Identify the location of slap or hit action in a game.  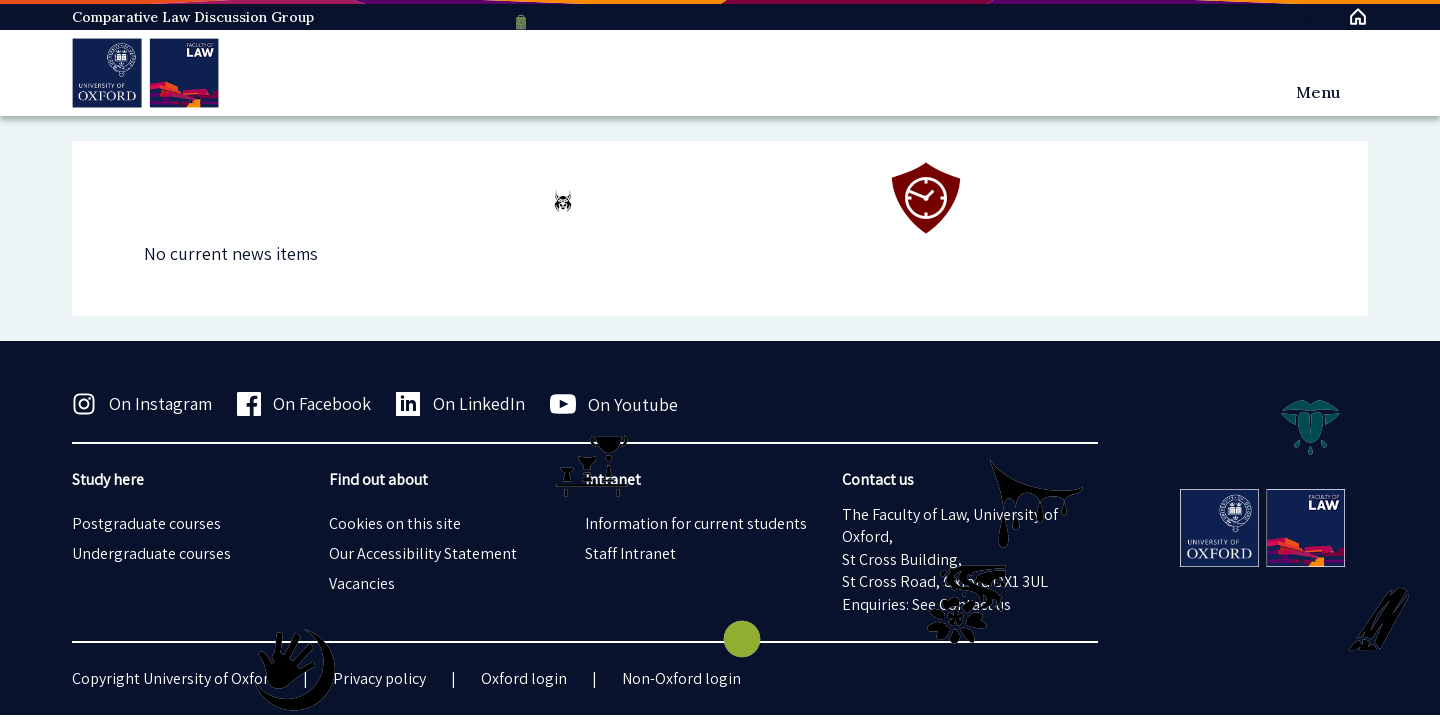
(293, 668).